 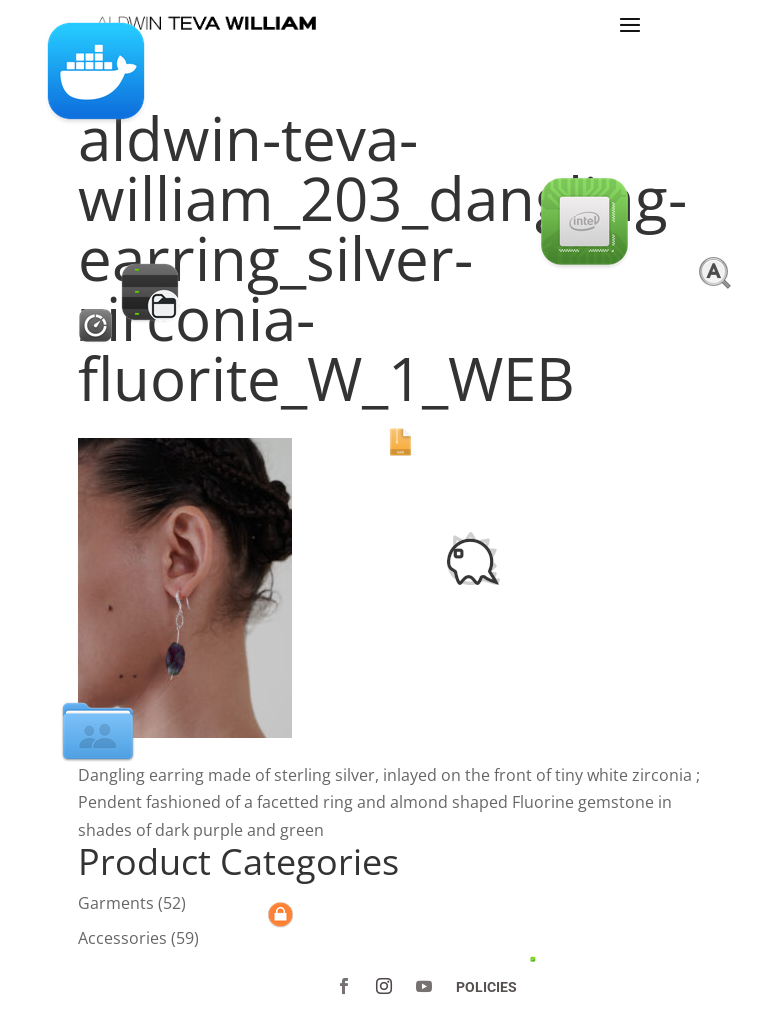 What do you see at coordinates (473, 558) in the screenshot?
I see `open dino messaging app` at bounding box center [473, 558].